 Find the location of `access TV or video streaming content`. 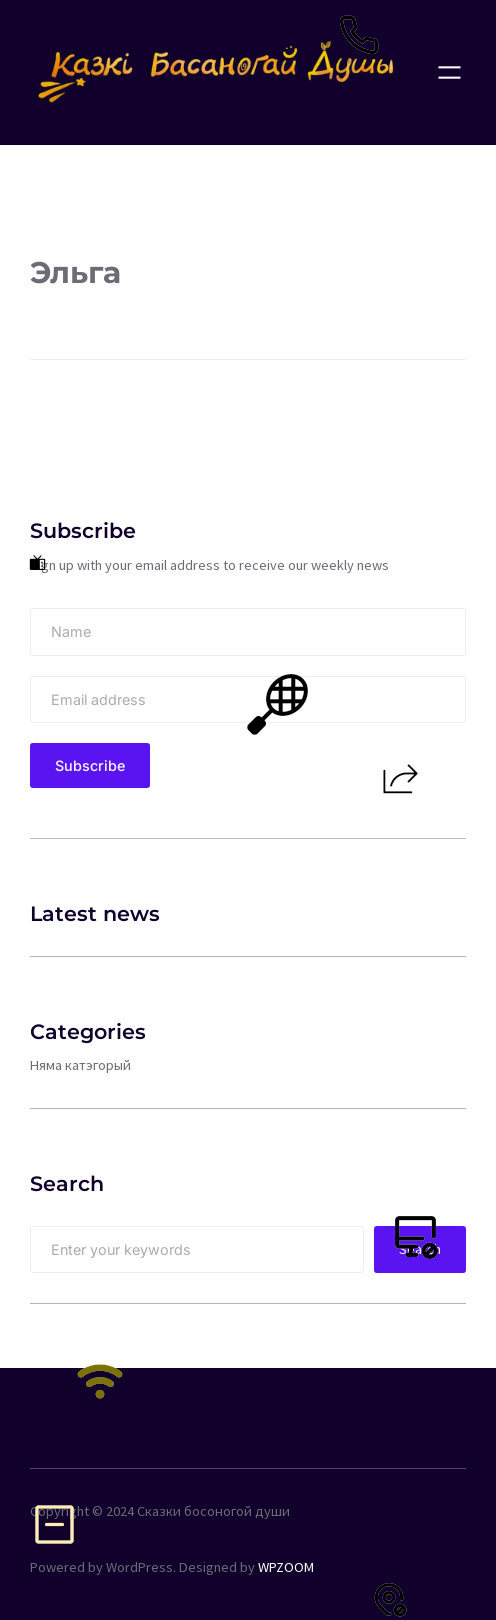

access TV or video streaming content is located at coordinates (37, 563).